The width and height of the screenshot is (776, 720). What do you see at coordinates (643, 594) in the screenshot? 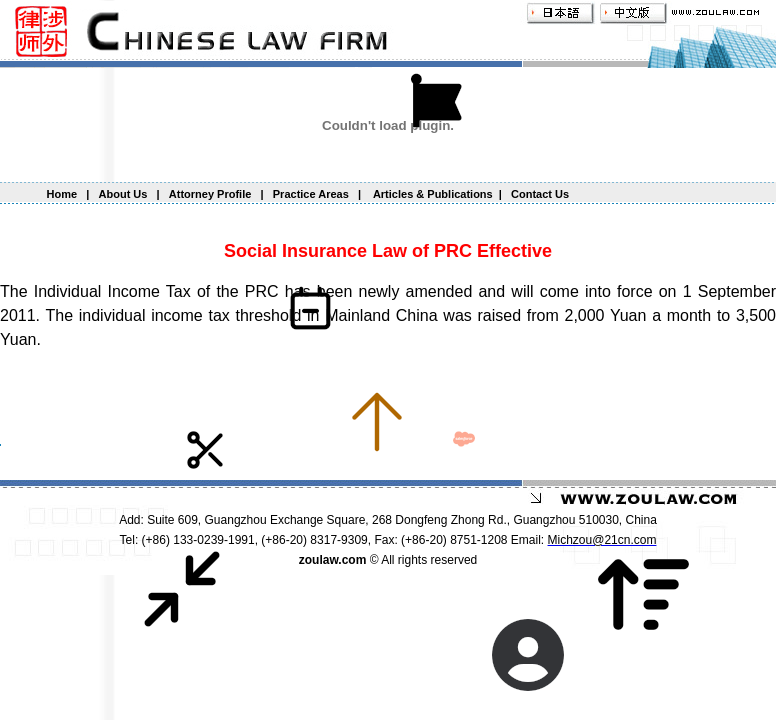
I see `sort items in ascending order` at bounding box center [643, 594].